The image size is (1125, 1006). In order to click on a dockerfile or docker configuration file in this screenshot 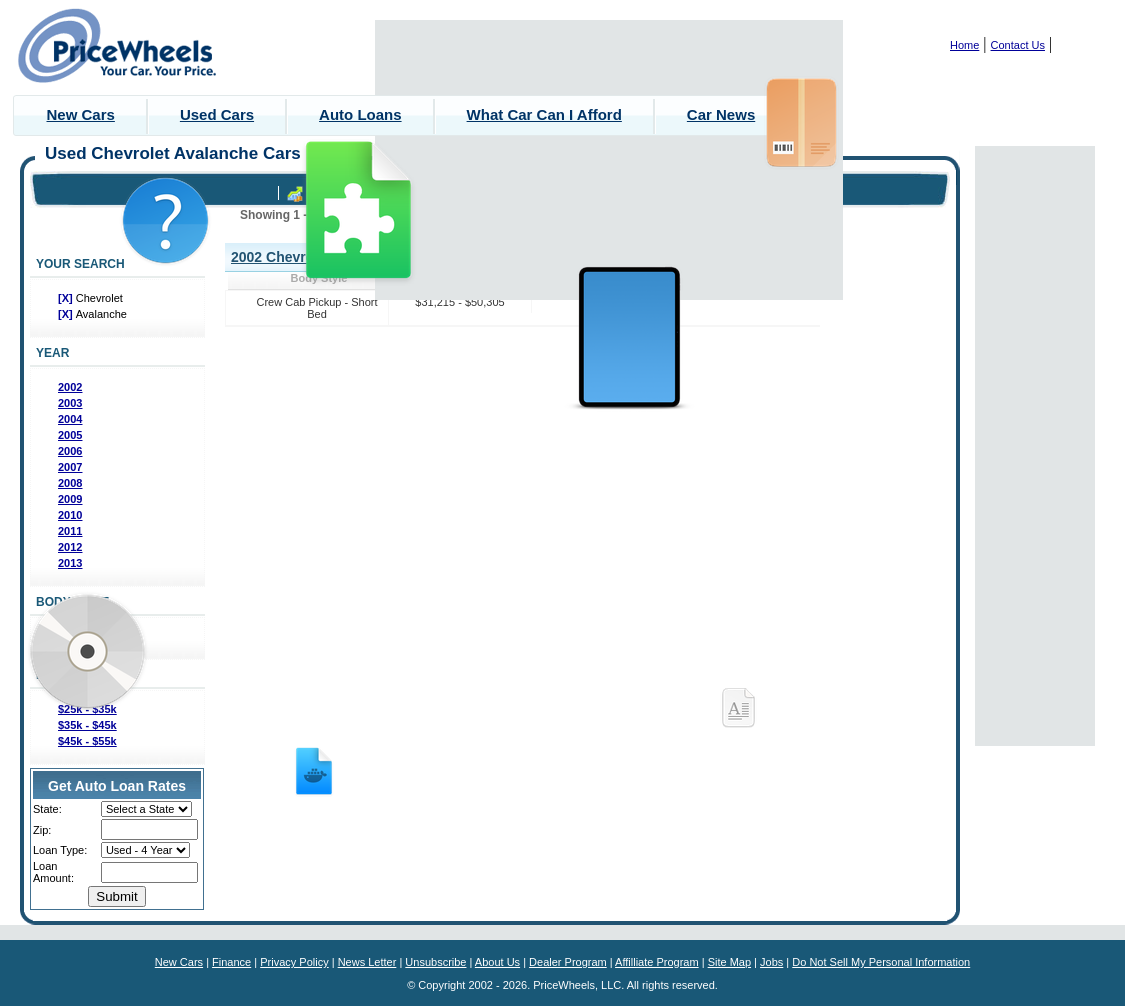, I will do `click(314, 772)`.